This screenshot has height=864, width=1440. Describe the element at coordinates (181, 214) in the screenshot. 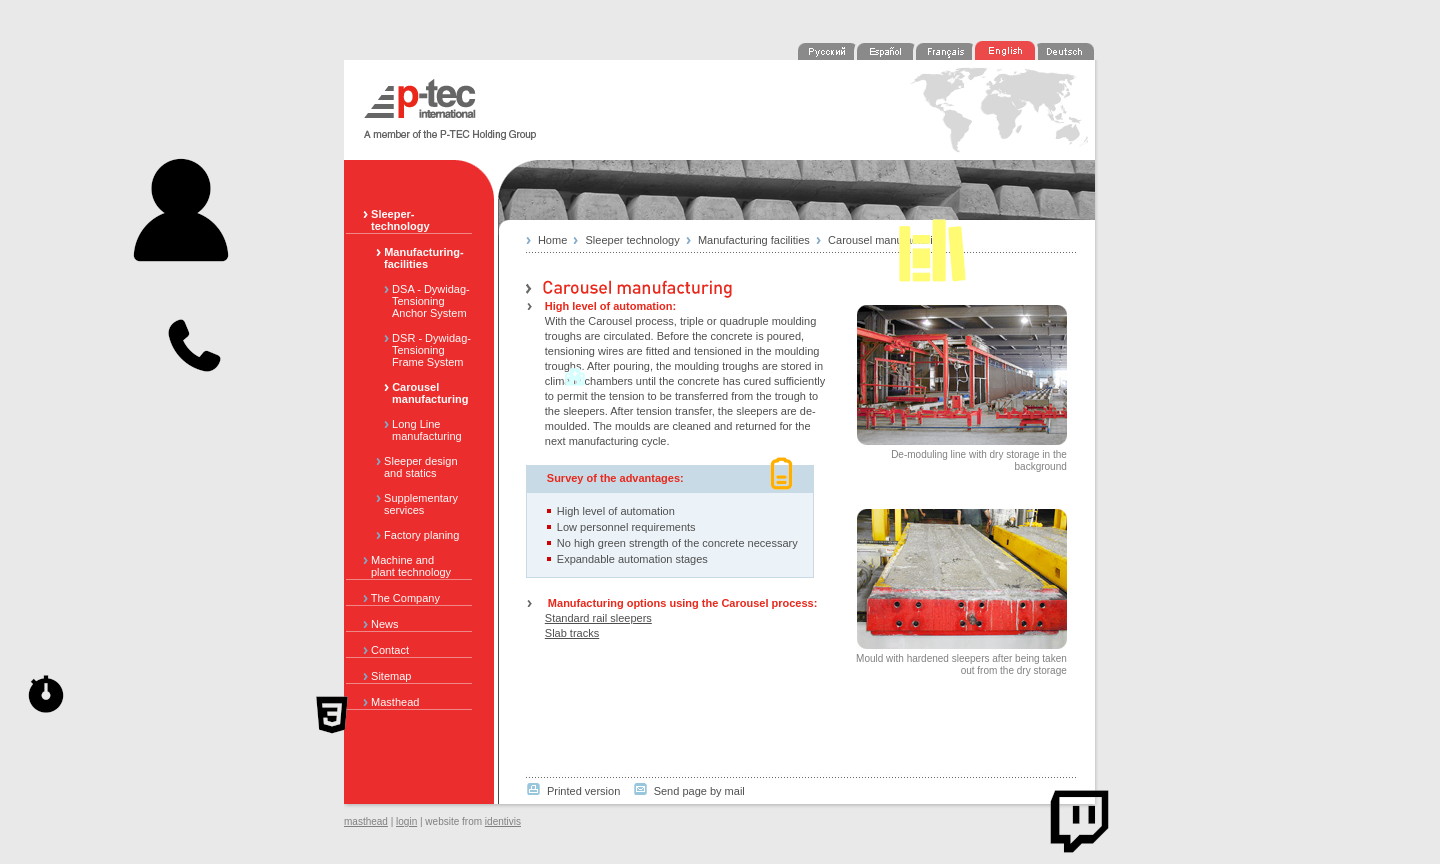

I see `view your profile` at that location.